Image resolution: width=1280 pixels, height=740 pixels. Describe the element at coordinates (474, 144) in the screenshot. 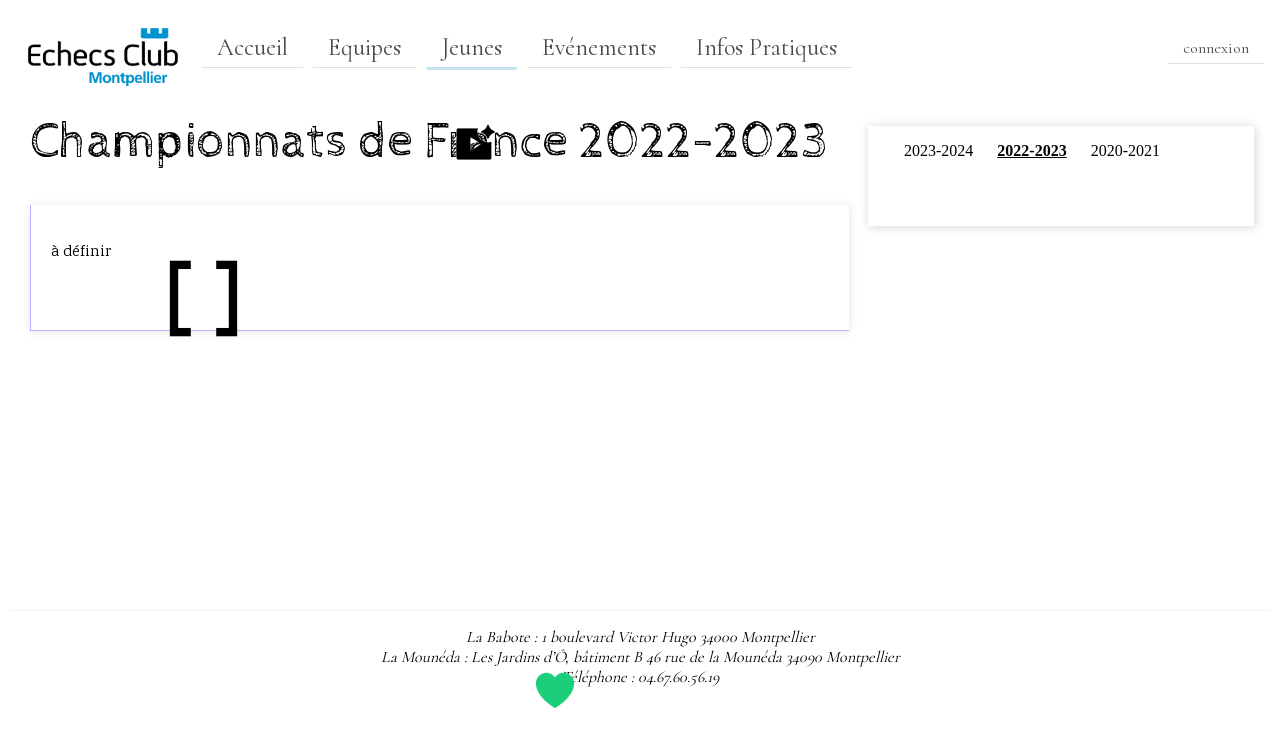

I see `access AI-powered video features` at that location.